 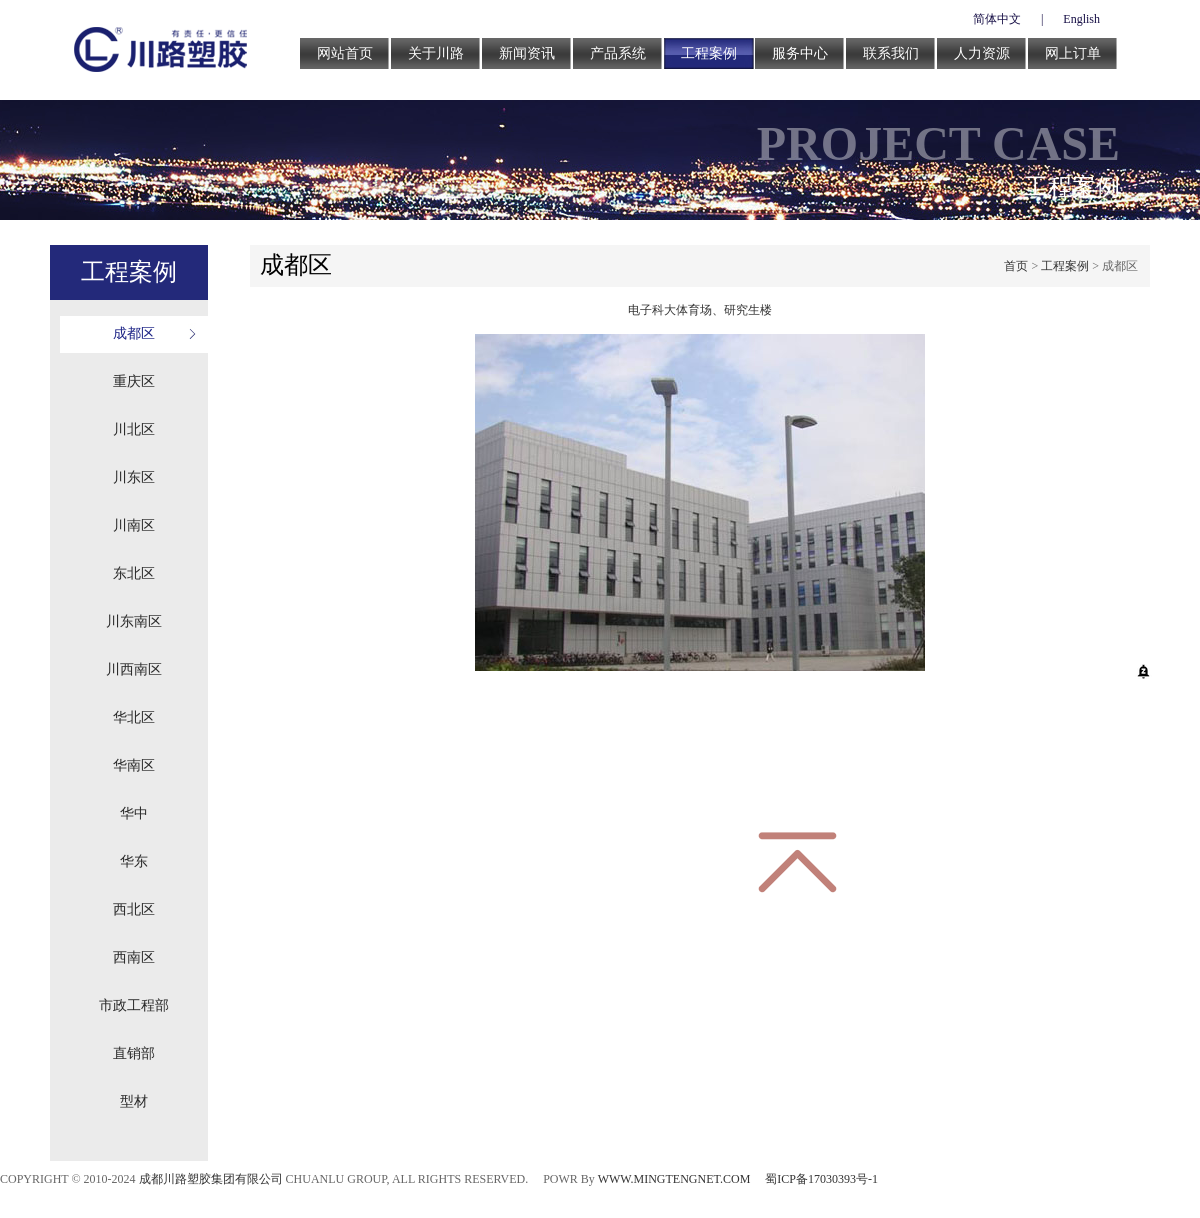 I want to click on notifications are currently paused or snoozed, so click(x=1143, y=671).